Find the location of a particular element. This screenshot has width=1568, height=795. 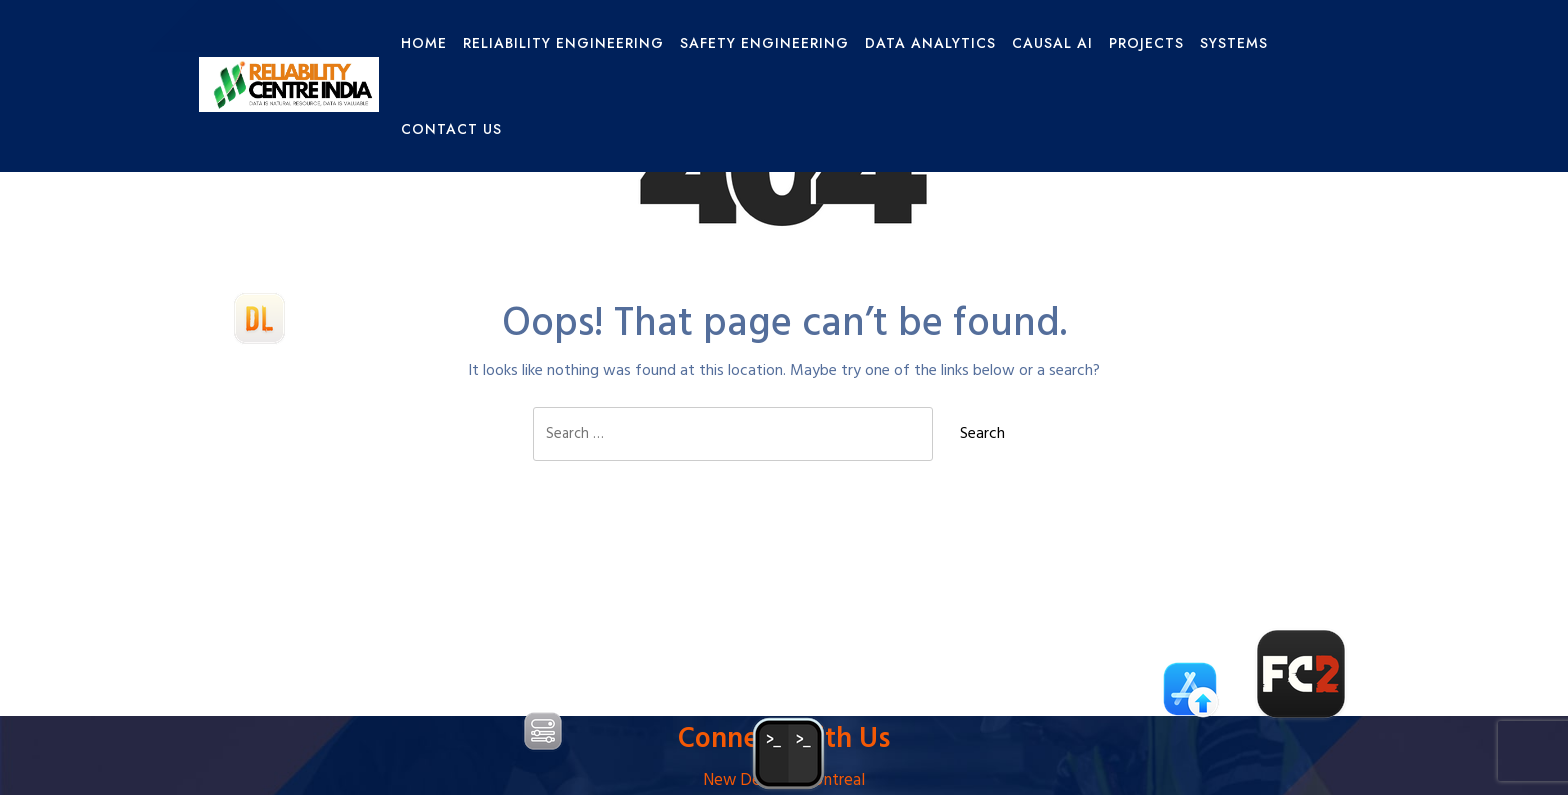

open terminix terminal emulator is located at coordinates (788, 753).